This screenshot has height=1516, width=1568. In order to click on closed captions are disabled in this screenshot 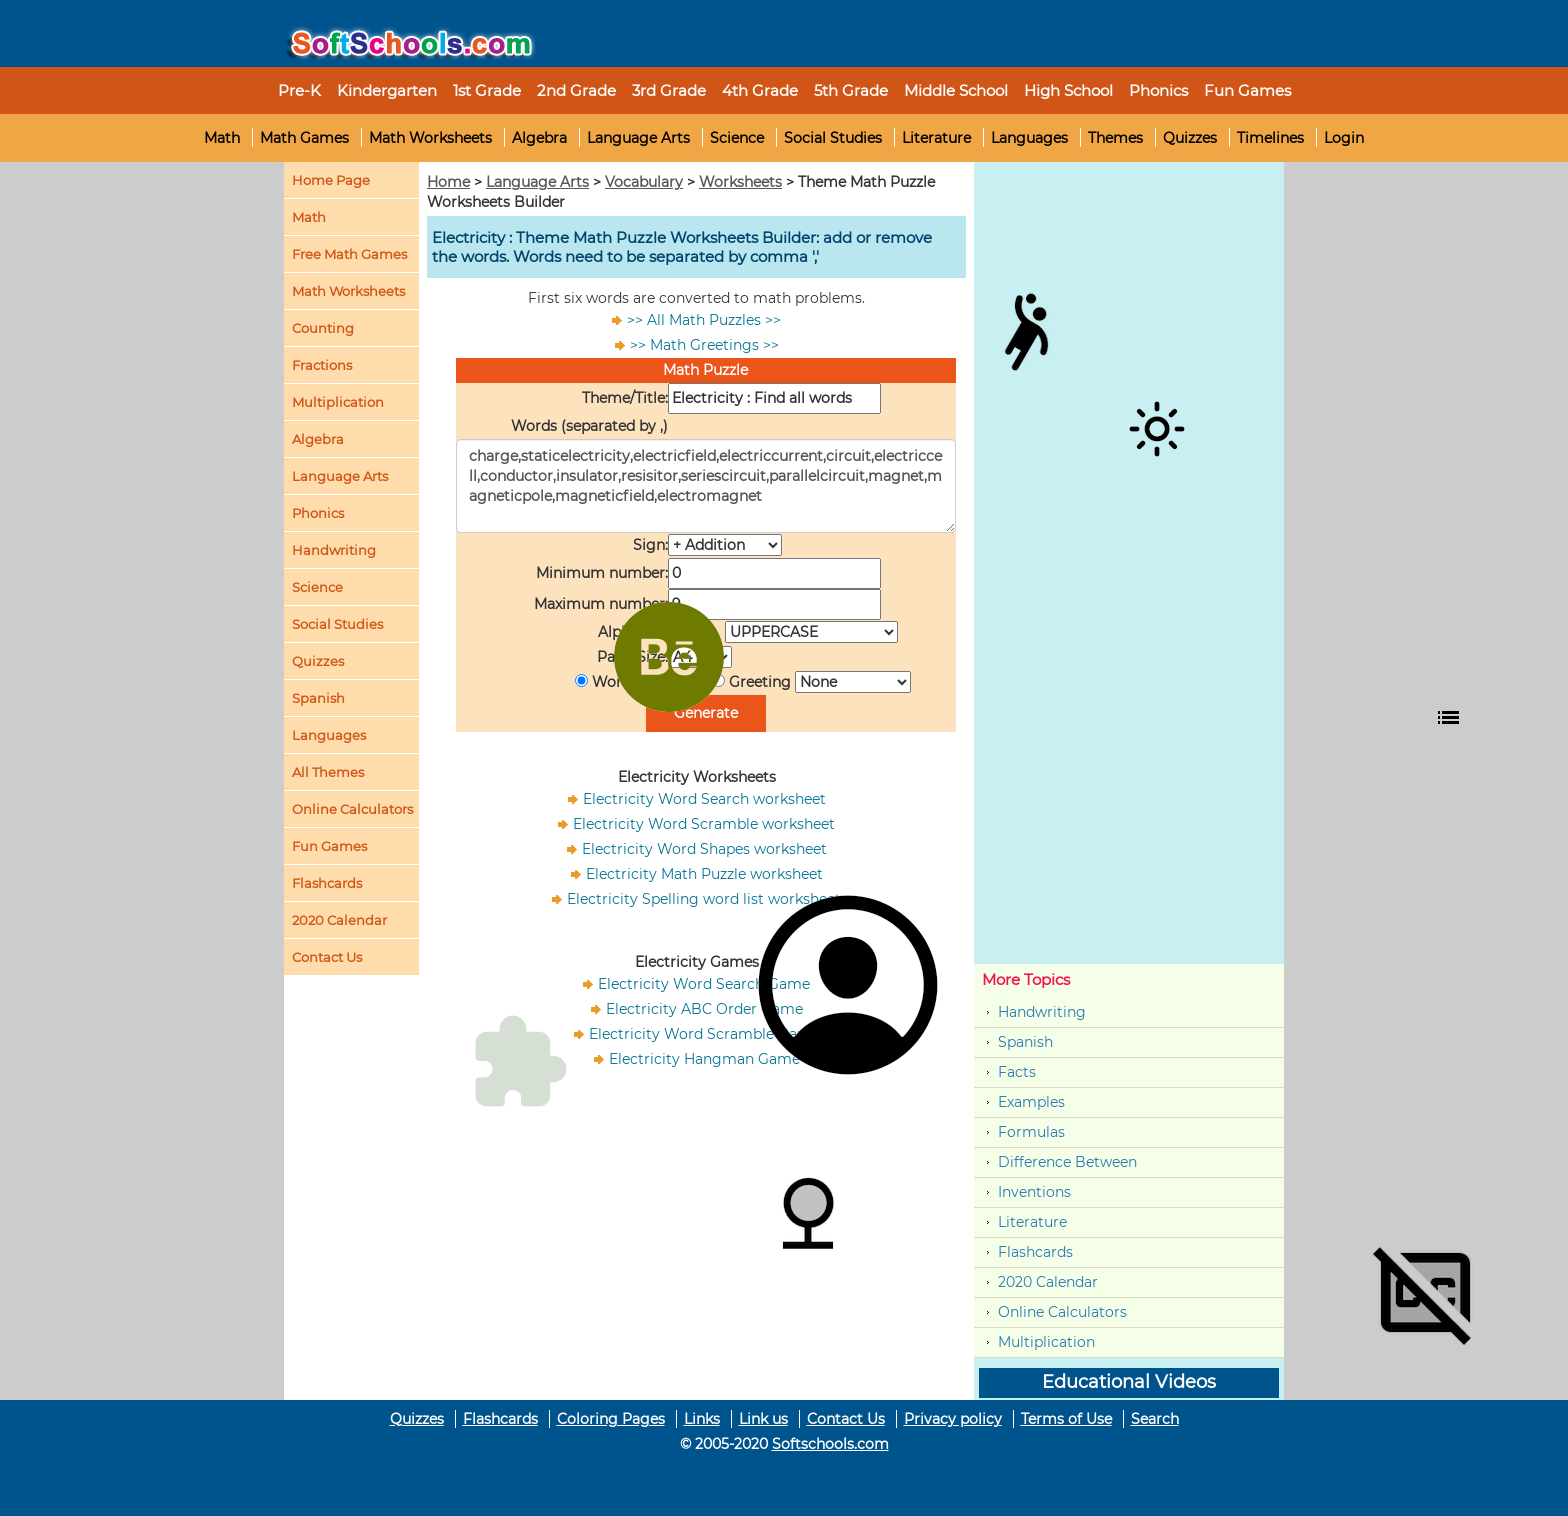, I will do `click(1425, 1292)`.